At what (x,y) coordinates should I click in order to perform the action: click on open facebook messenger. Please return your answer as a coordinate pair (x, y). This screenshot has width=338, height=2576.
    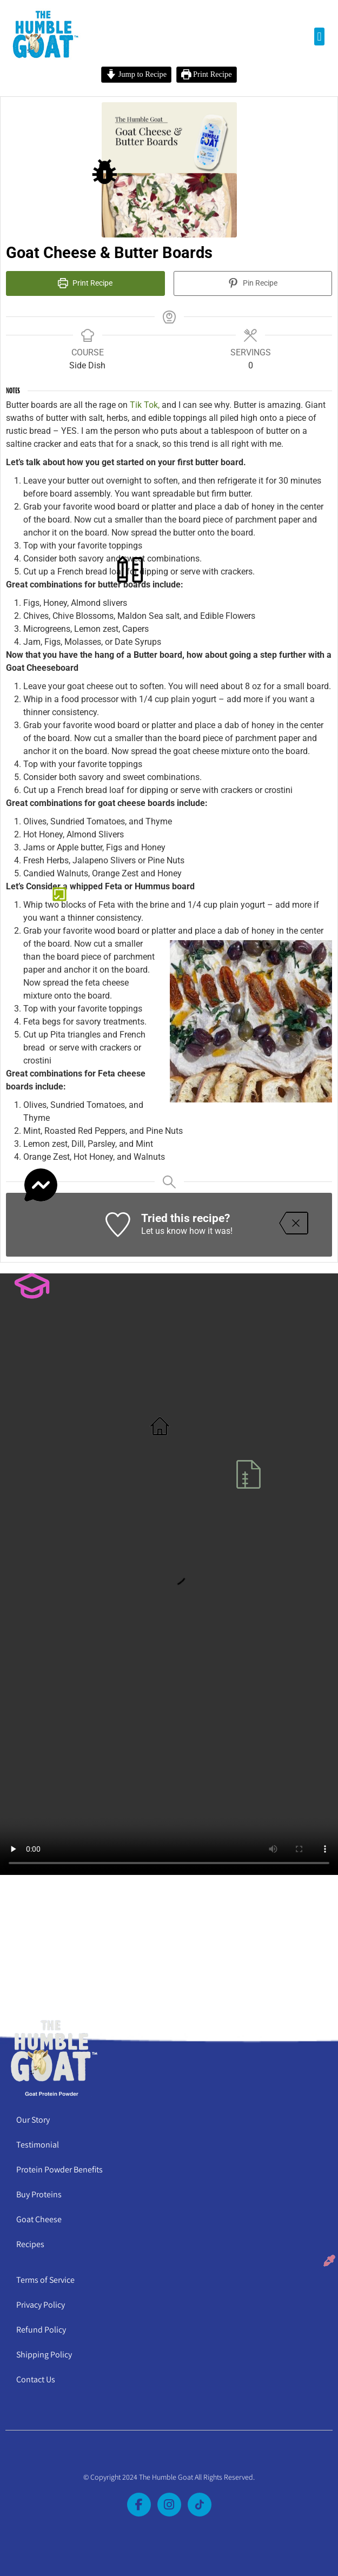
    Looking at the image, I should click on (41, 1185).